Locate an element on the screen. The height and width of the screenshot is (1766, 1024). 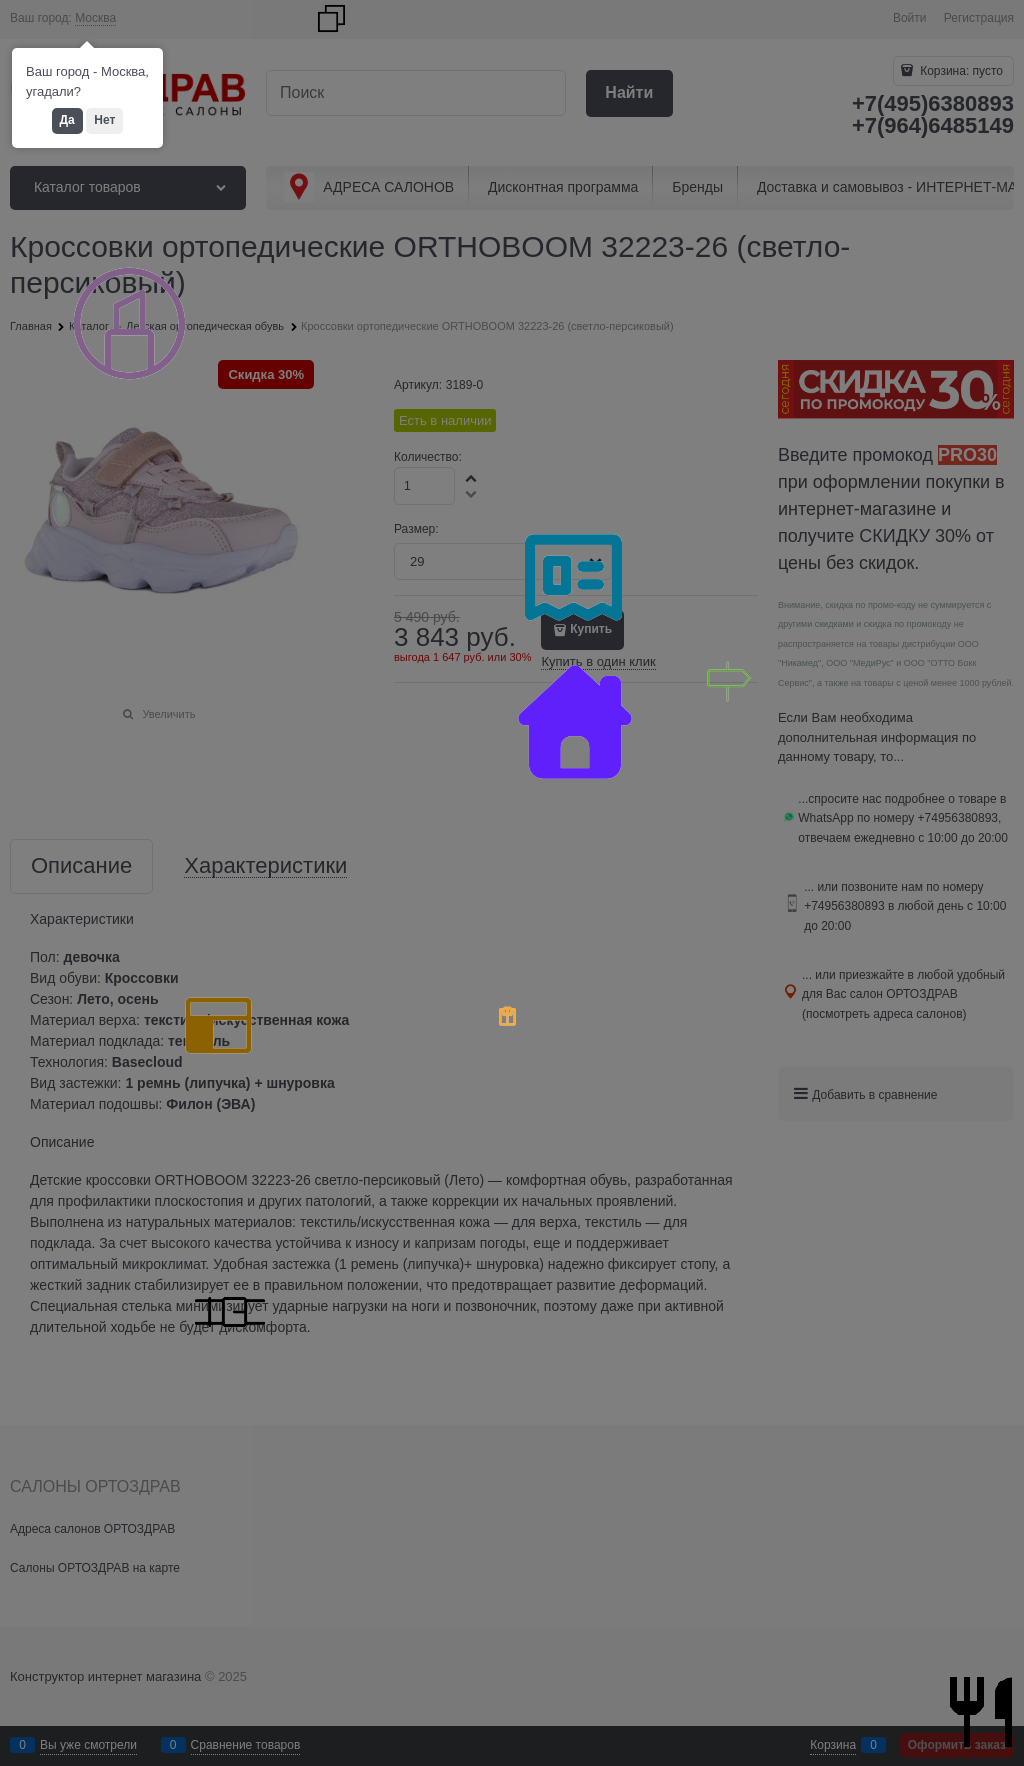
activate highlighter tool is located at coordinates (129, 323).